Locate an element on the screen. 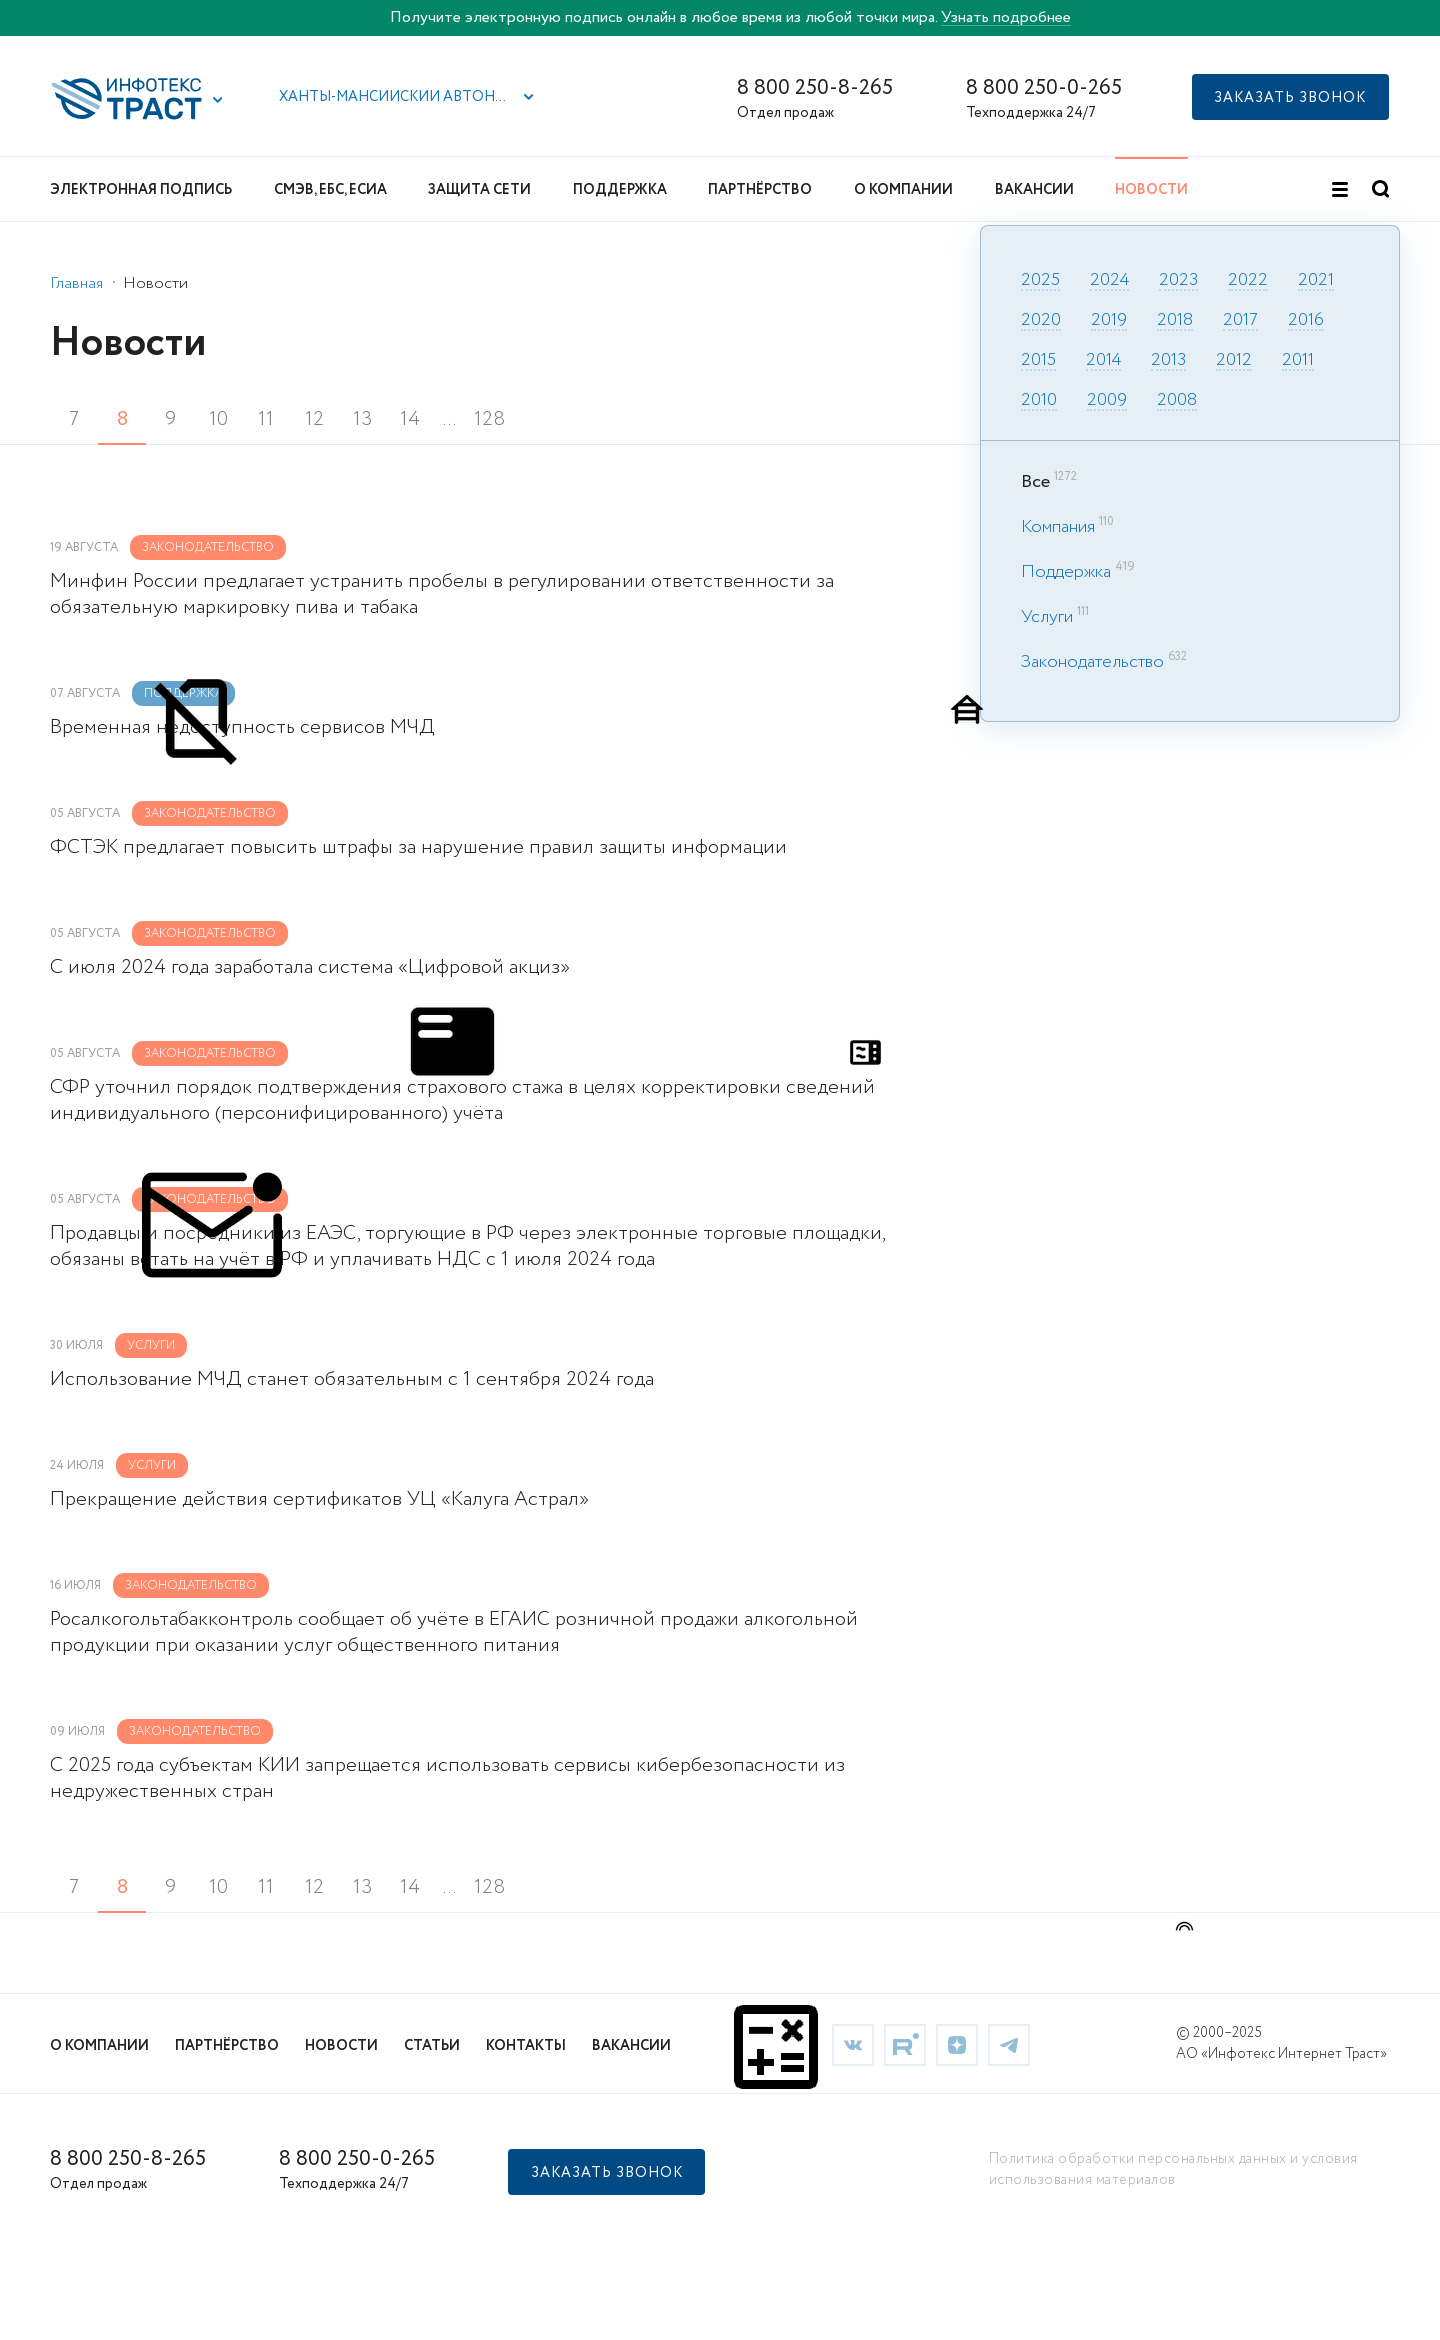 This screenshot has height=2340, width=1440. view home exterior or siding options is located at coordinates (967, 710).